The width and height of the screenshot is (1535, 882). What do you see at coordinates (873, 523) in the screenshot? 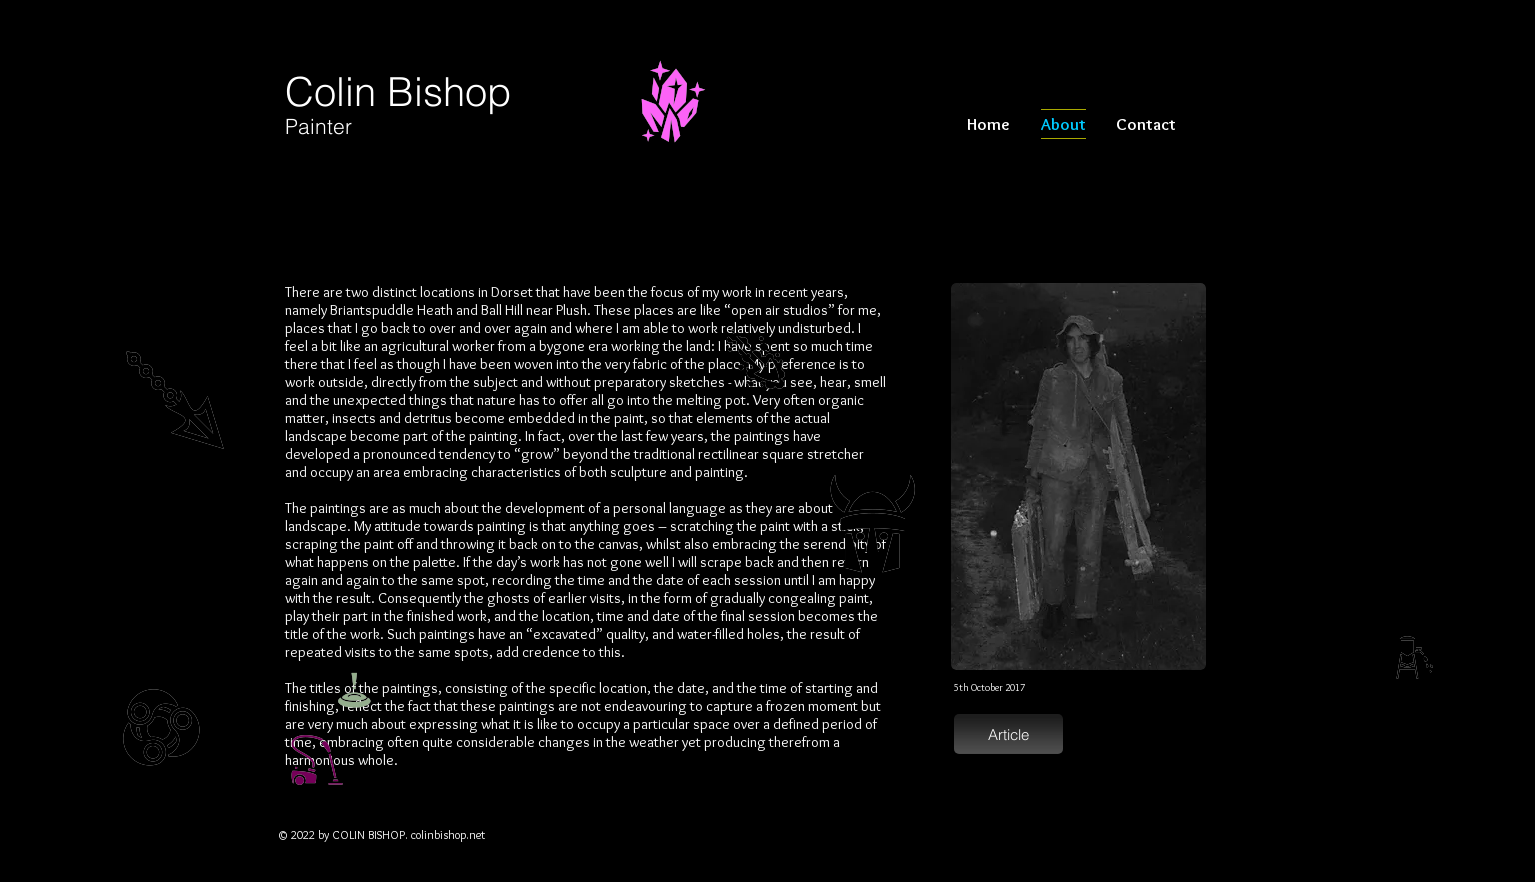
I see `select viking or warrior character class` at bounding box center [873, 523].